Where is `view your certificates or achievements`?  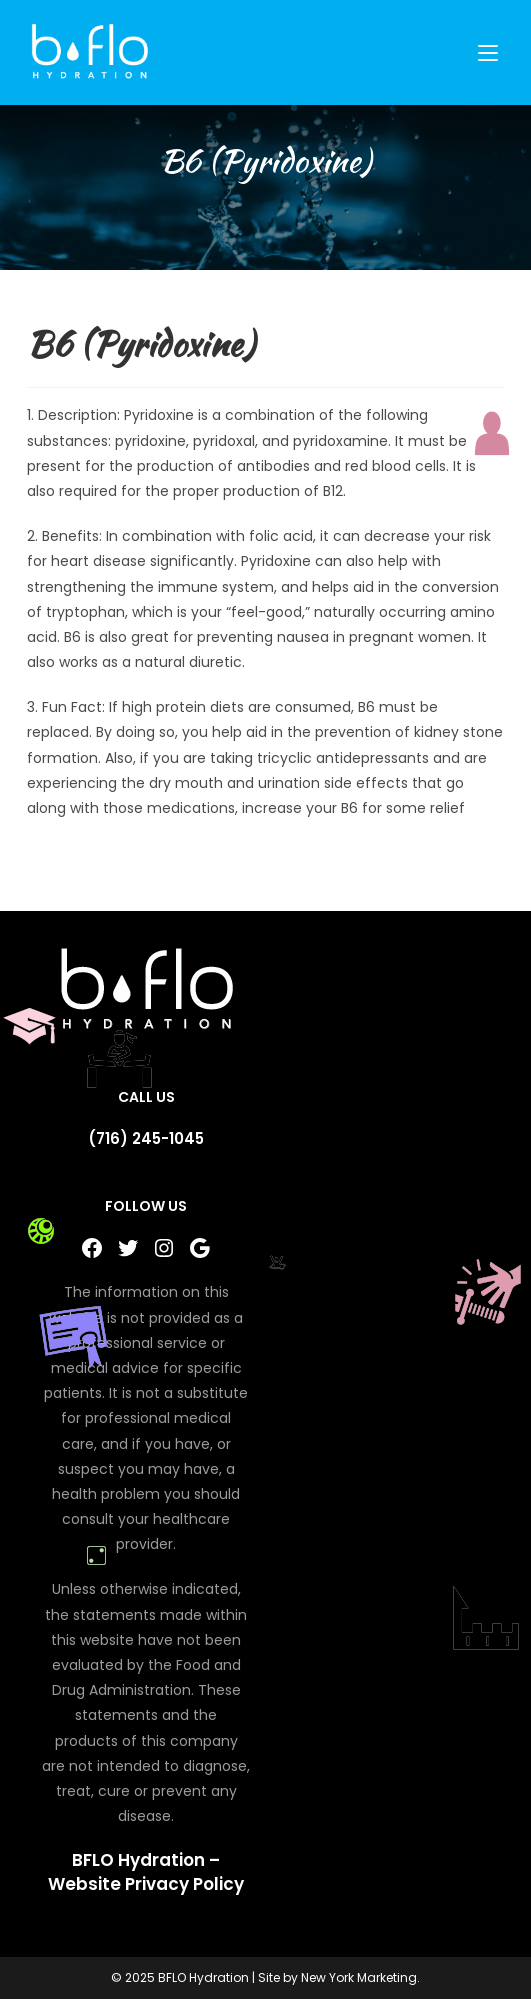
view your certificates or achievements is located at coordinates (73, 1333).